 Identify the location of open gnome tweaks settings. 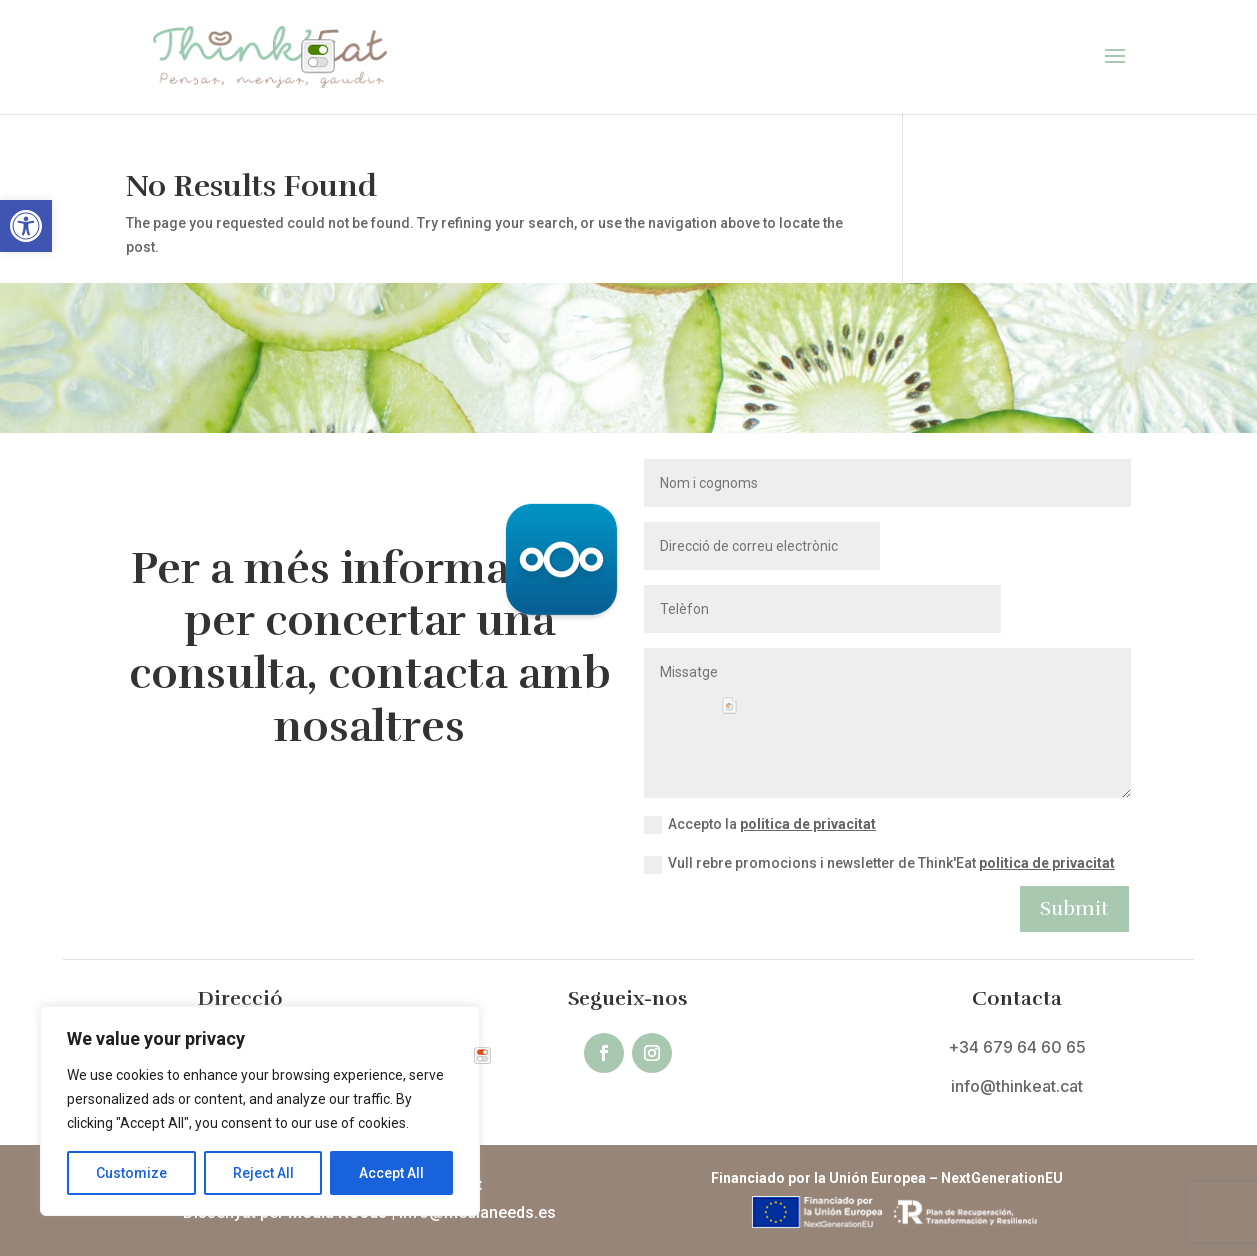
(482, 1055).